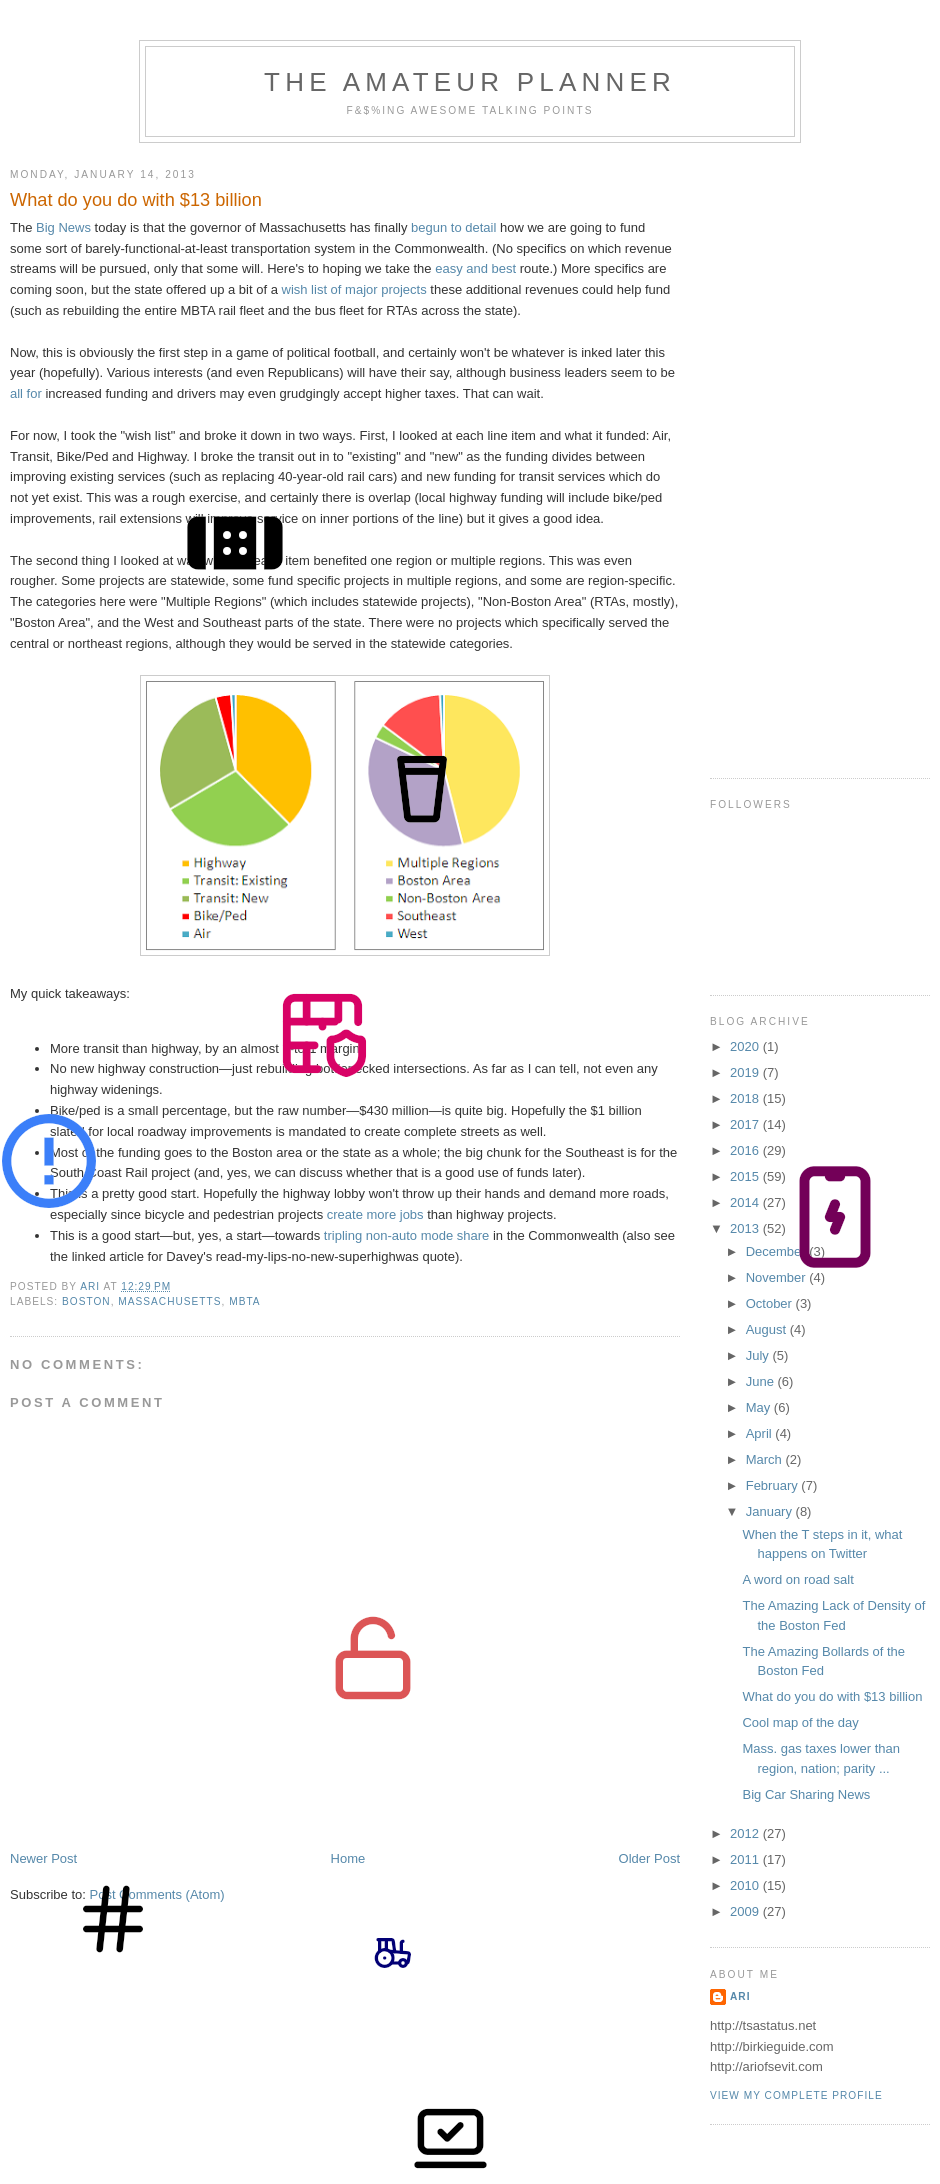 This screenshot has height=2184, width=940. What do you see at coordinates (235, 543) in the screenshot?
I see `access first aid or medical information` at bounding box center [235, 543].